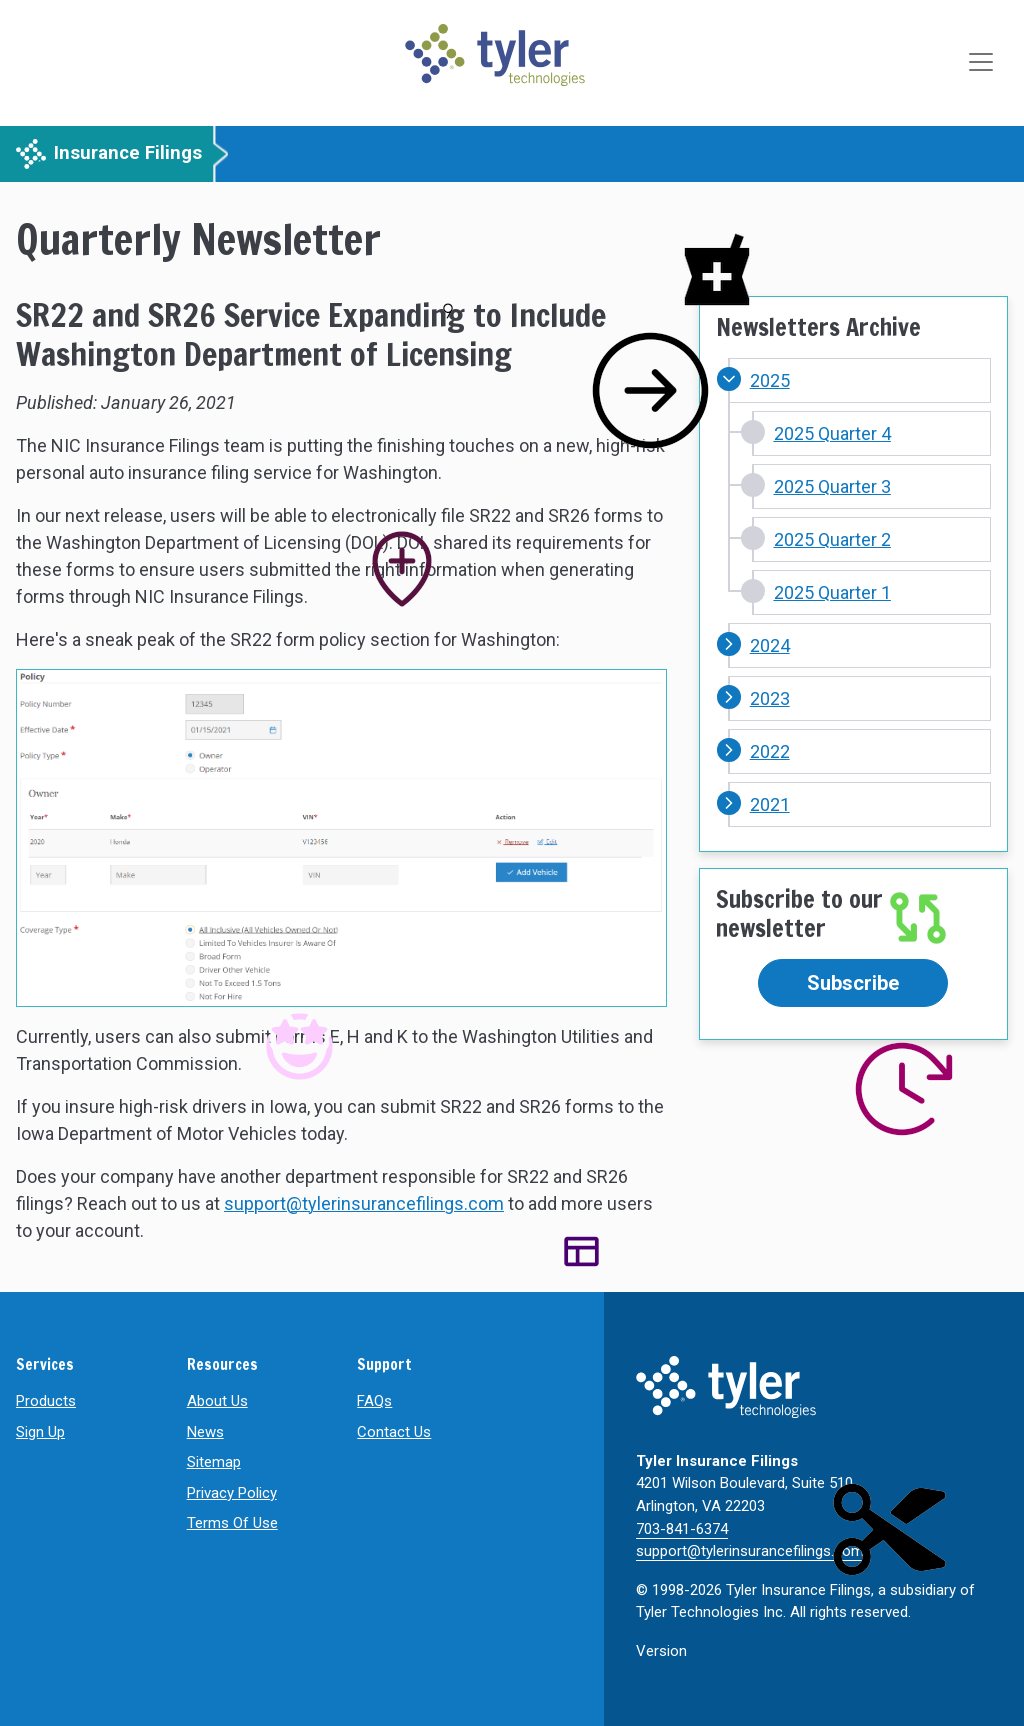  I want to click on view code differences between branches, so click(918, 918).